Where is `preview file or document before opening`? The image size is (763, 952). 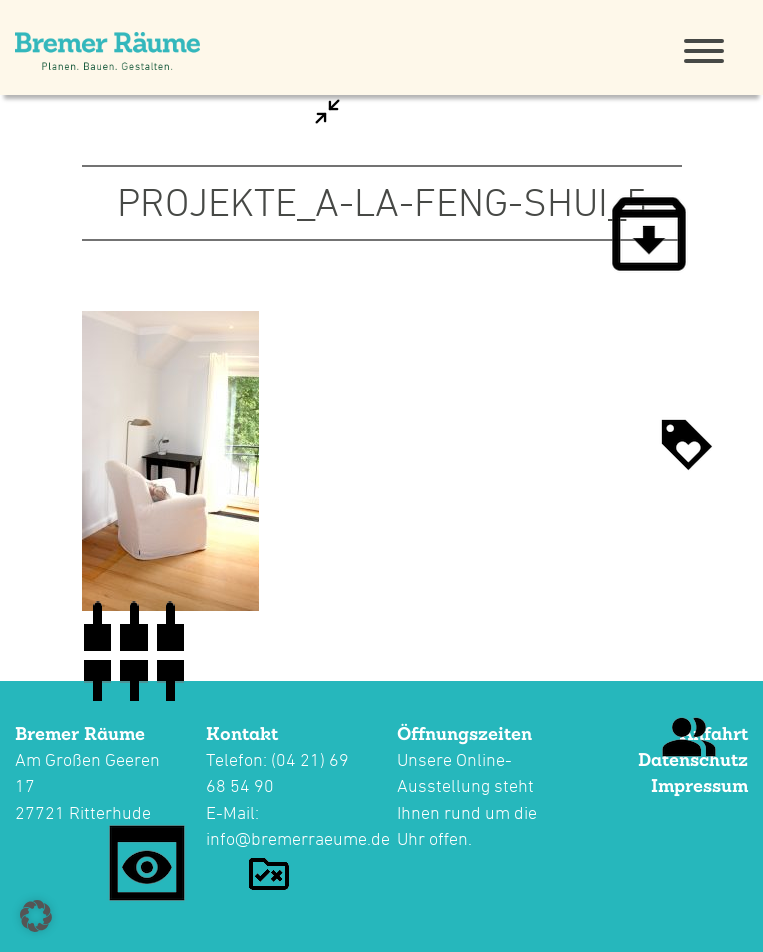 preview file or document before opening is located at coordinates (147, 863).